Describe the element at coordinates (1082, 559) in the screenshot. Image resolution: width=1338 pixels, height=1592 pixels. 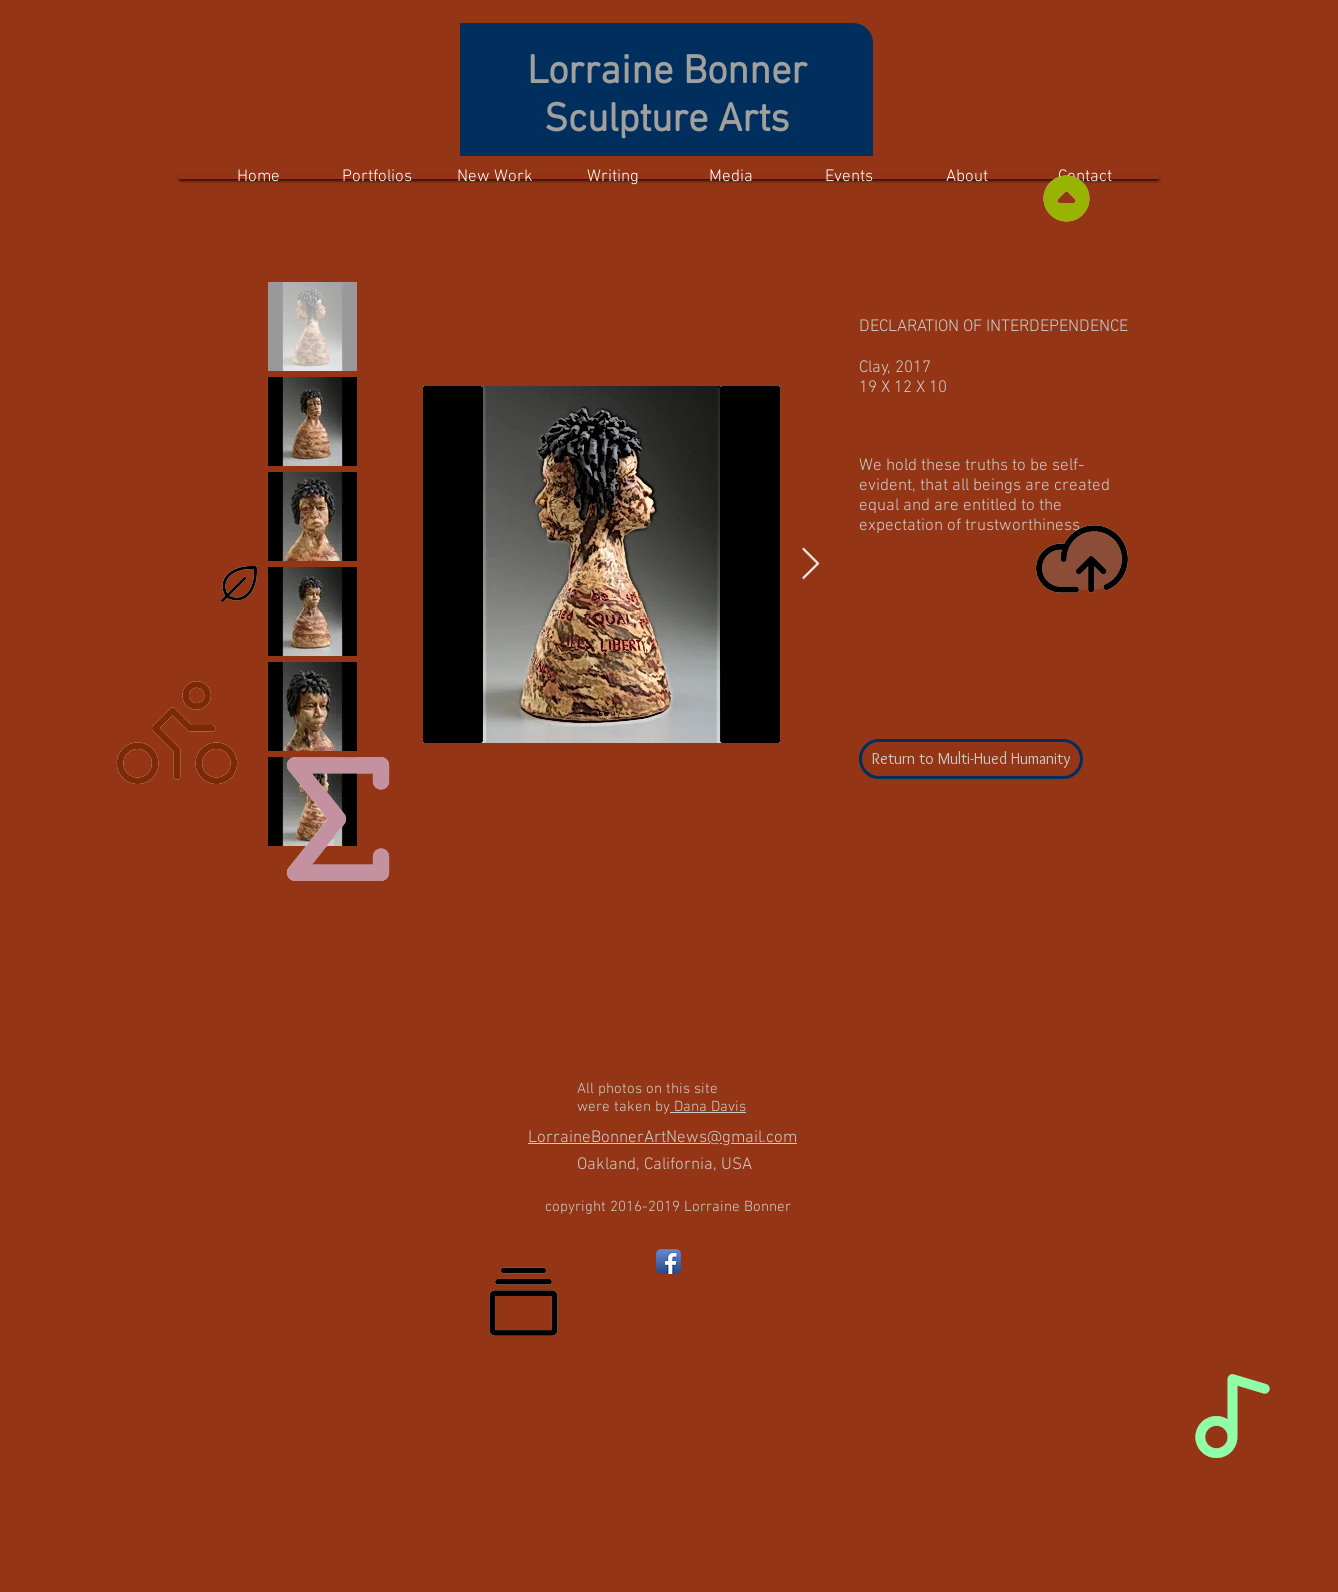
I see `upload file to cloud storage` at that location.